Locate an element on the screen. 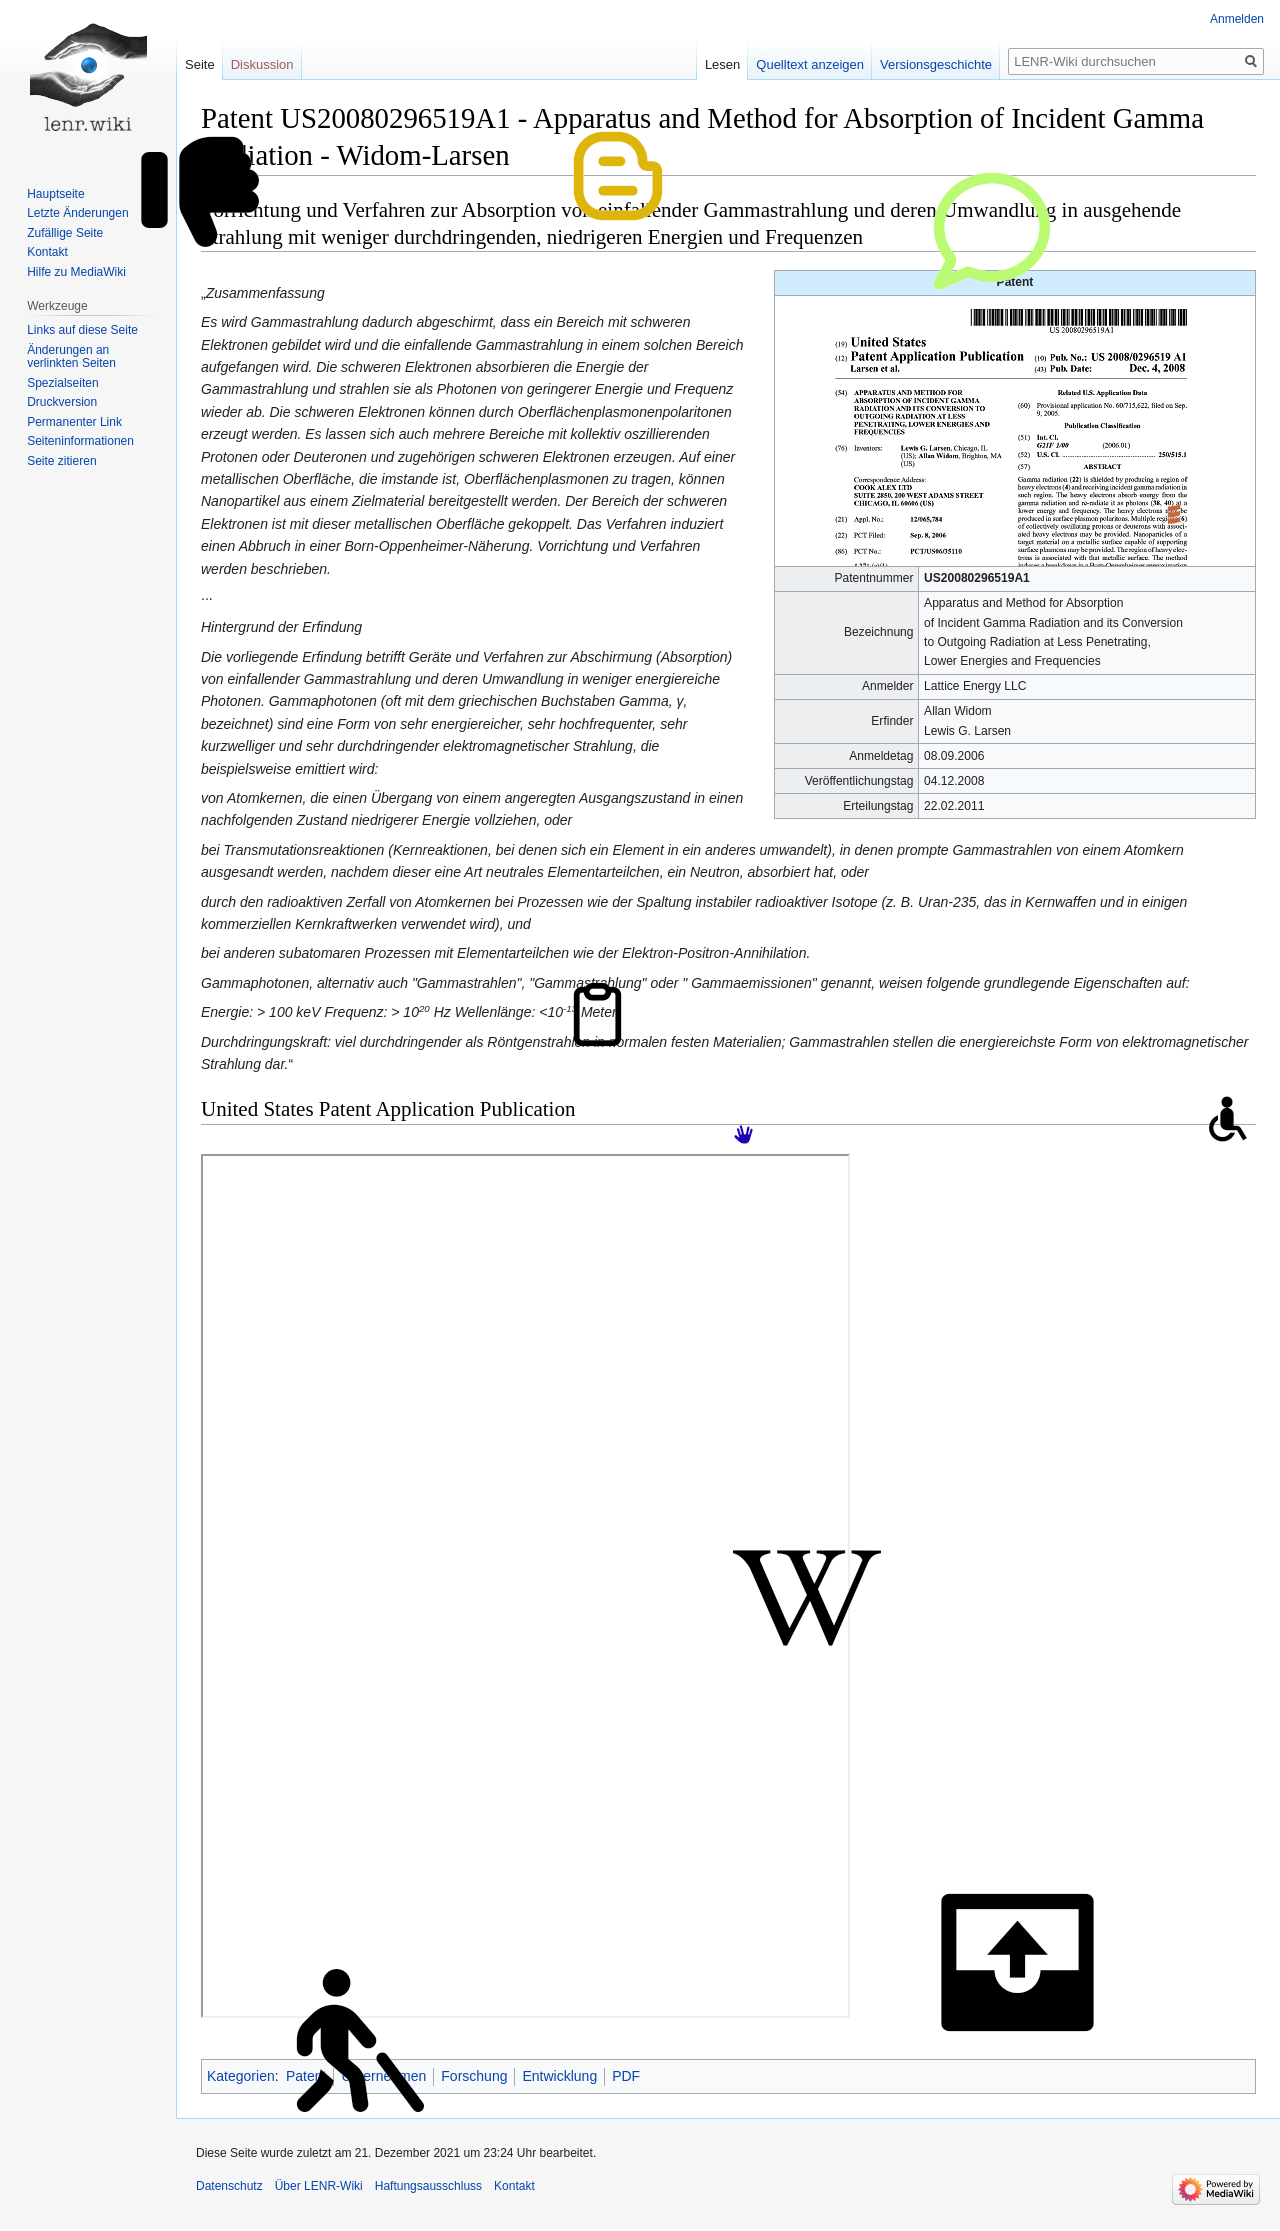 This screenshot has width=1280, height=2231. open comments section is located at coordinates (992, 231).